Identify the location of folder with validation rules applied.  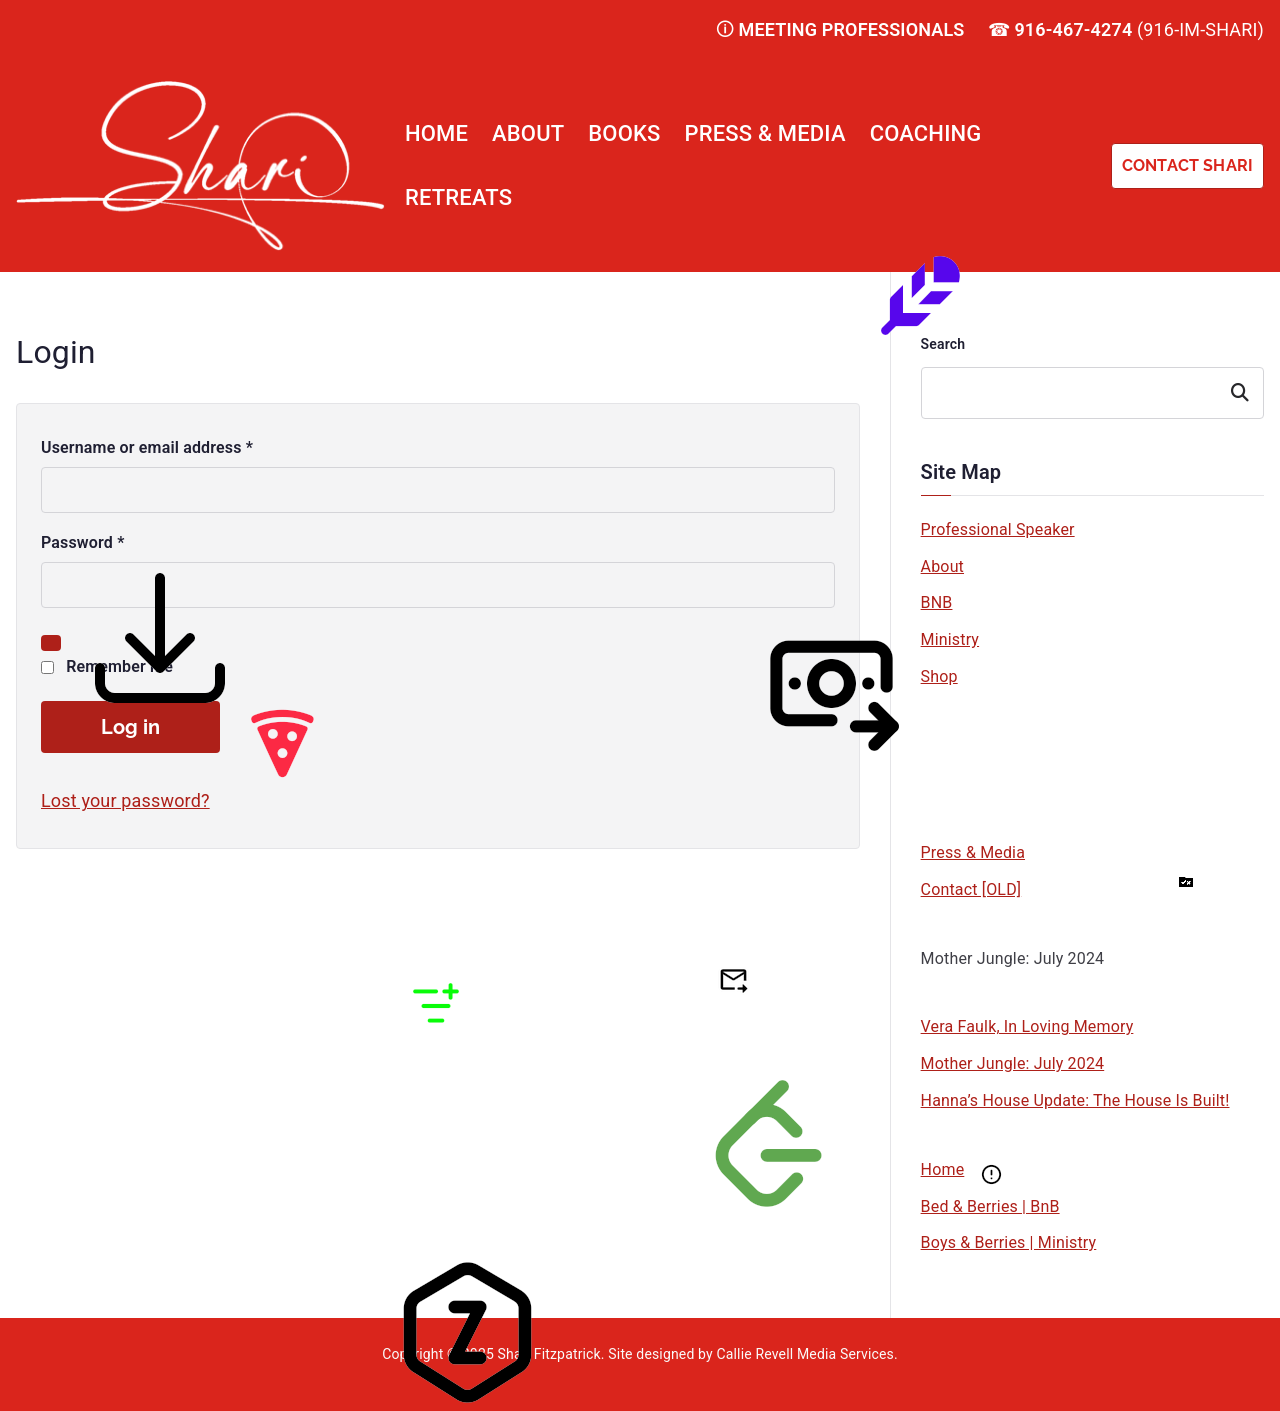
(1186, 882).